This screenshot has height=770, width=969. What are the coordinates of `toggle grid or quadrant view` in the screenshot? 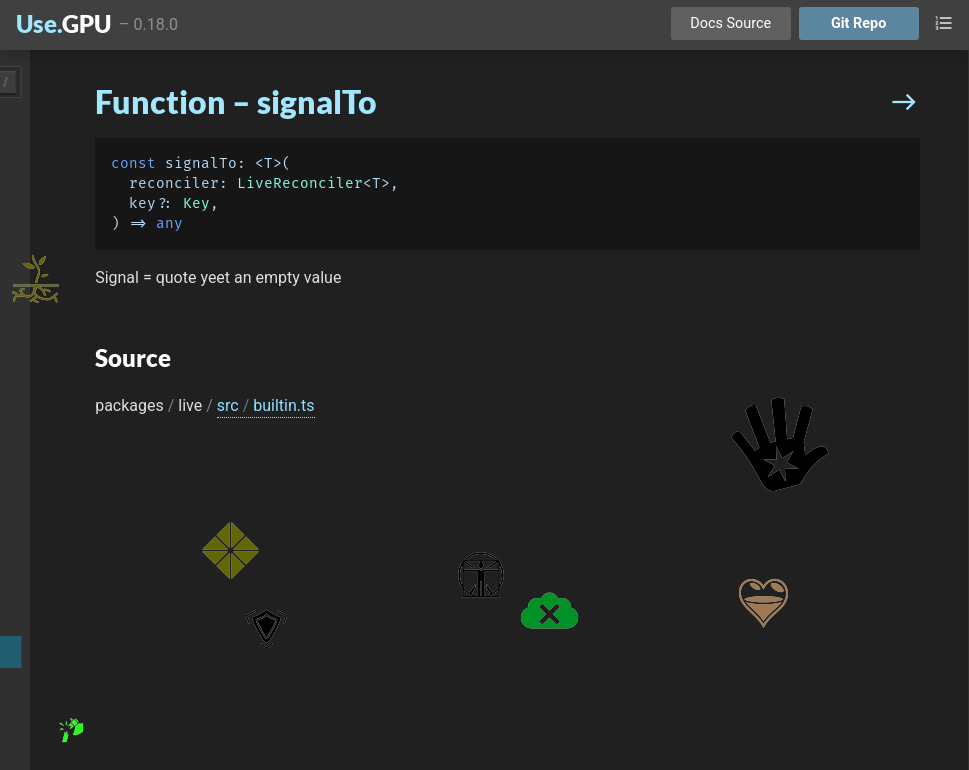 It's located at (230, 550).